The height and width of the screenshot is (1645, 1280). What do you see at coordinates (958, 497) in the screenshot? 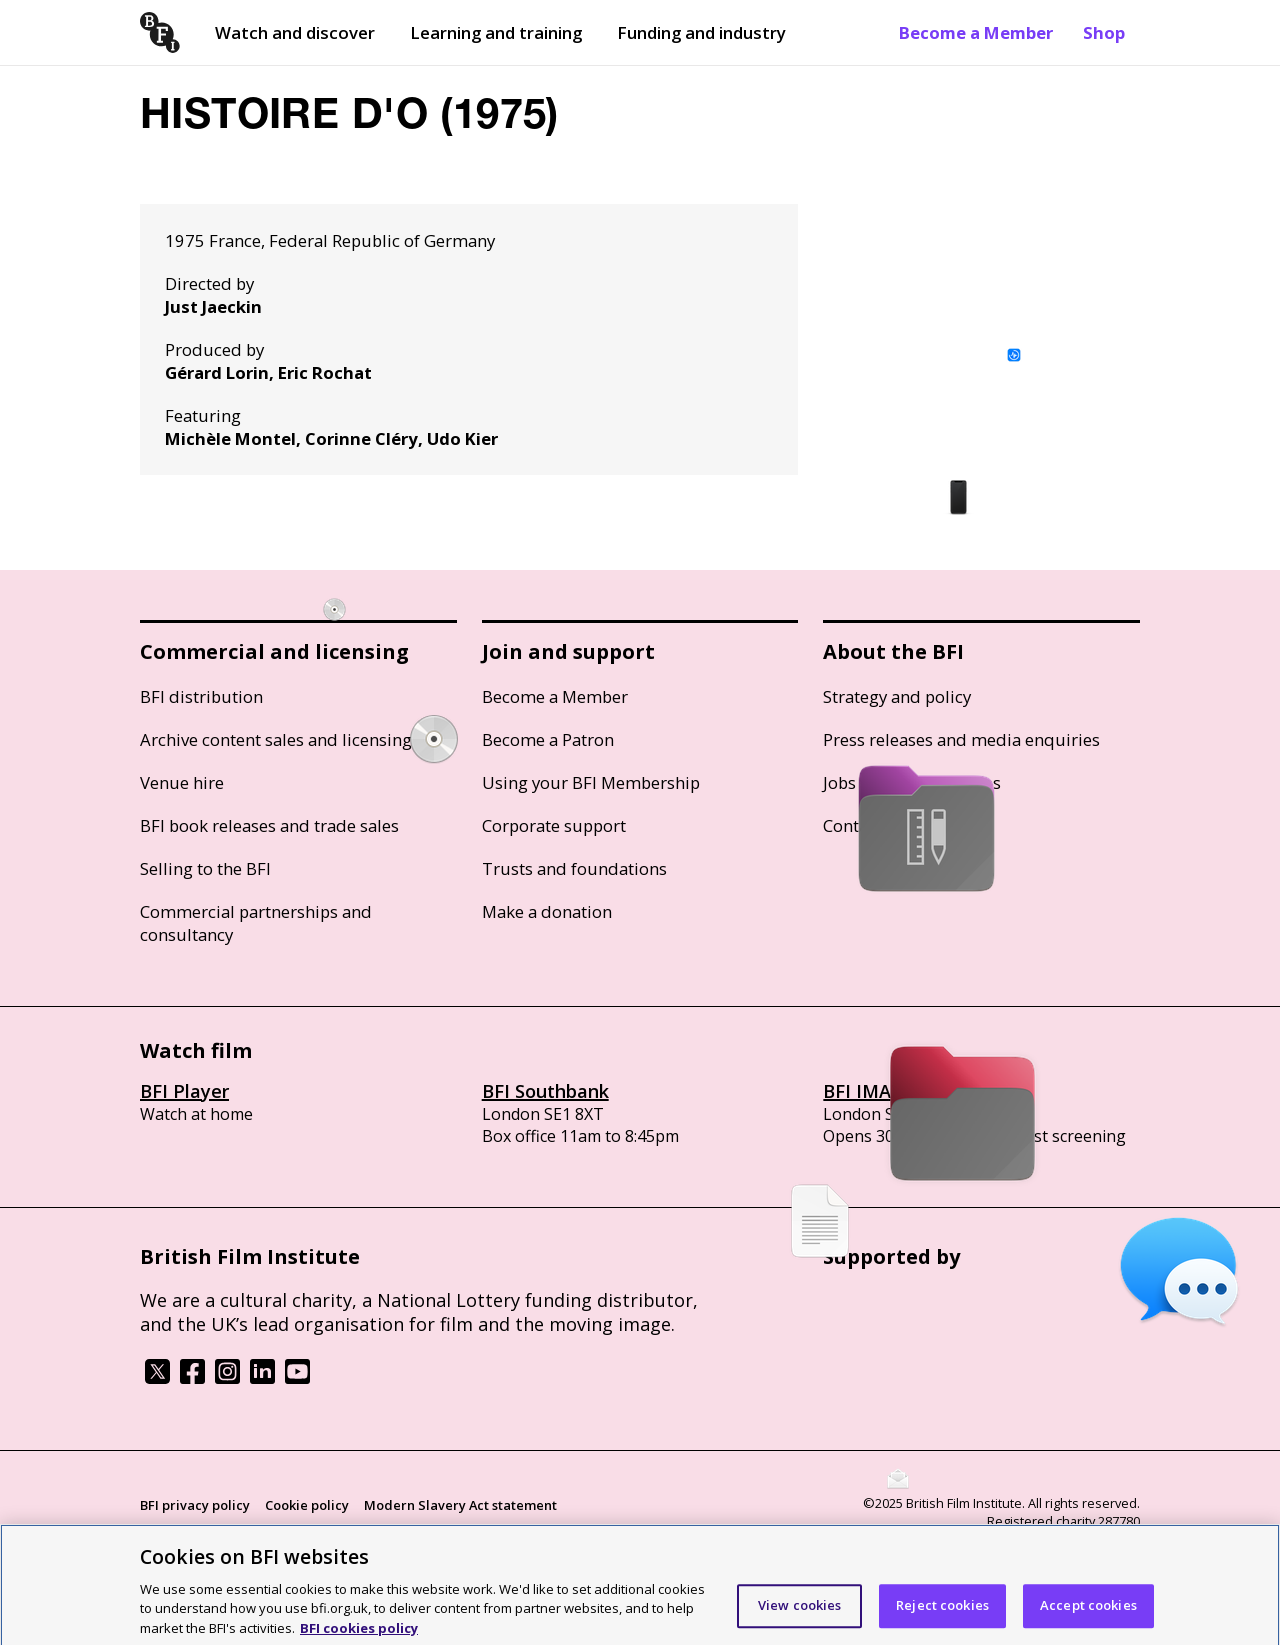
I see `connected iPhone device` at bounding box center [958, 497].